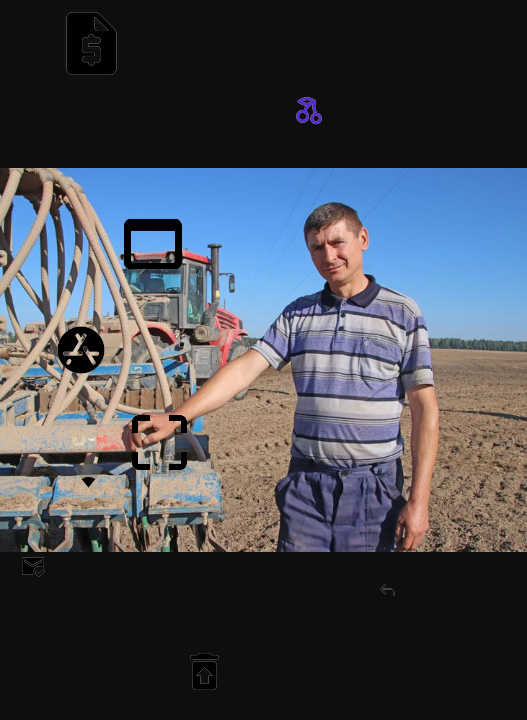 The height and width of the screenshot is (720, 527). What do you see at coordinates (309, 110) in the screenshot?
I see `indicates fruit or produce category` at bounding box center [309, 110].